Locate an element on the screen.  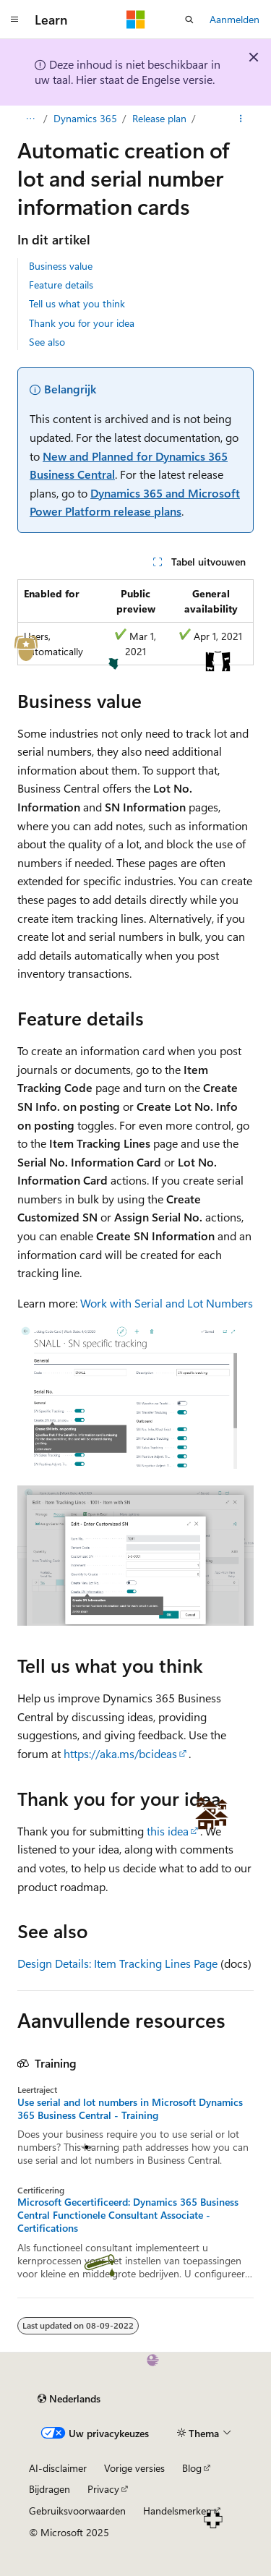
indicates a dangerous terrain or obstacle ahead is located at coordinates (218, 659).